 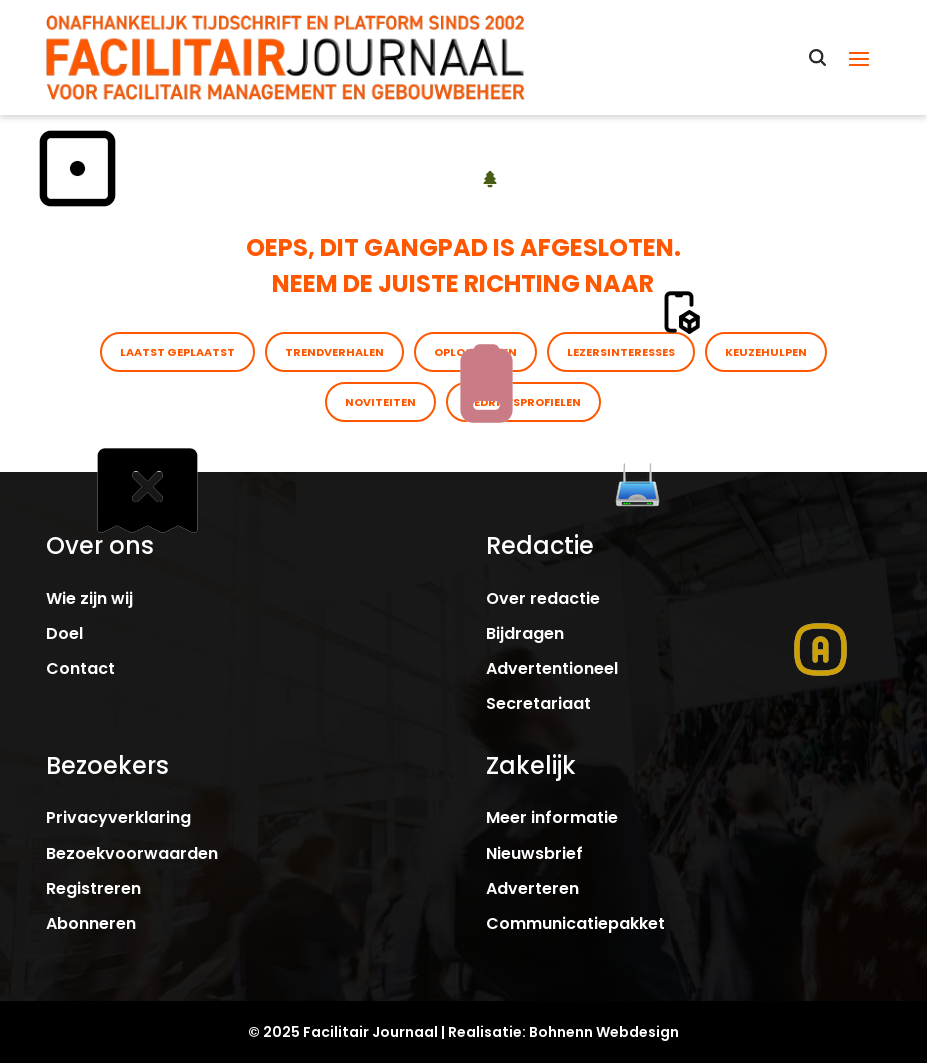 I want to click on indicates low battery level, so click(x=486, y=383).